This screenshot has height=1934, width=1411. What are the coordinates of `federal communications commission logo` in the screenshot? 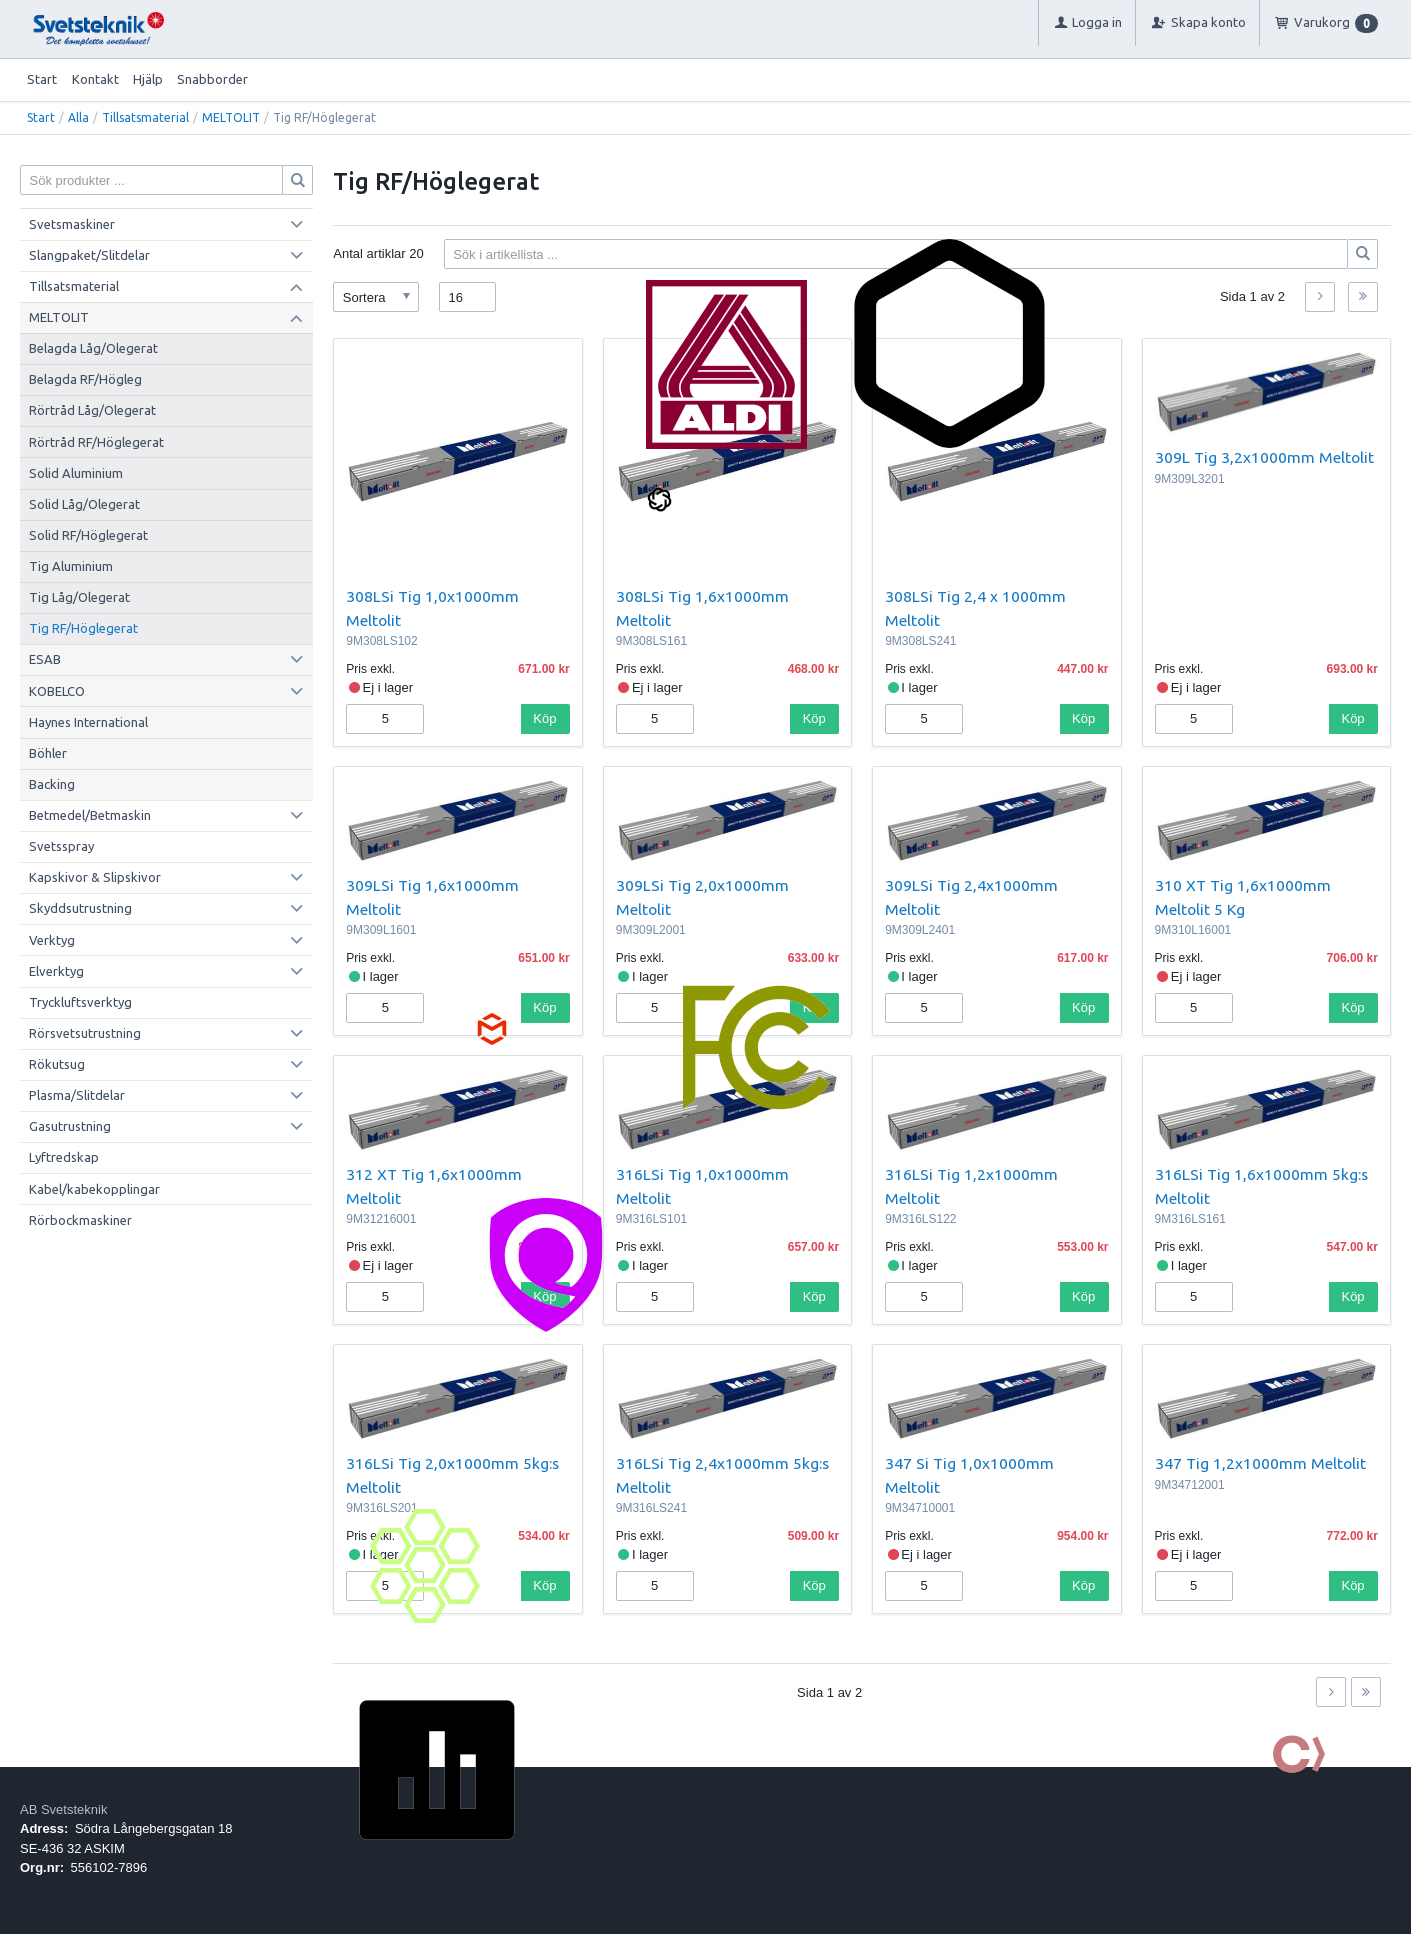 It's located at (756, 1047).